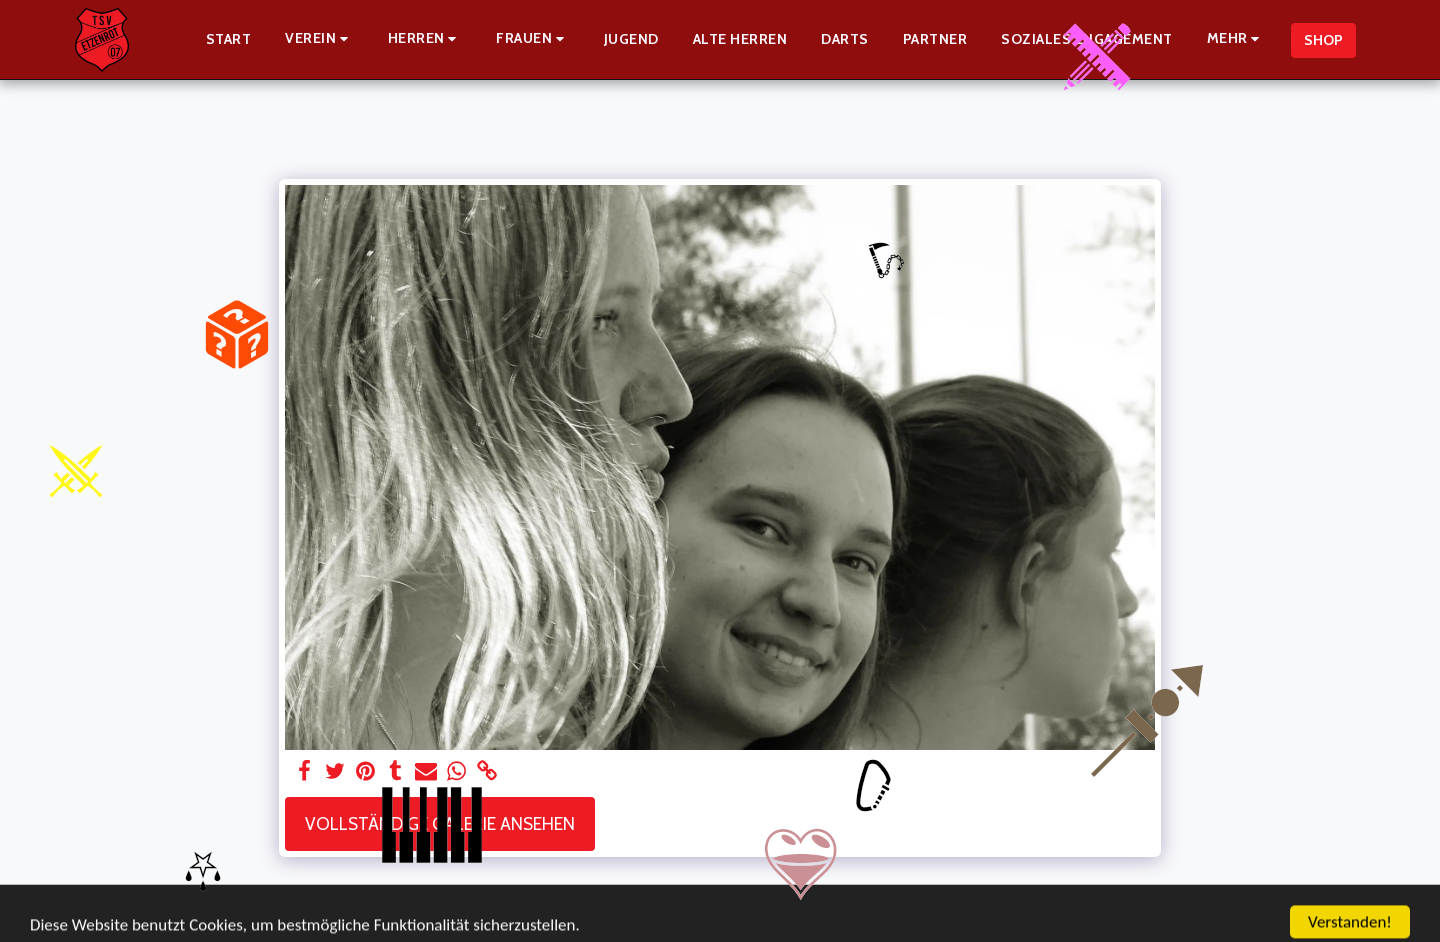 The image size is (1440, 942). I want to click on select kusarigama weapon in game inventory, so click(886, 260).